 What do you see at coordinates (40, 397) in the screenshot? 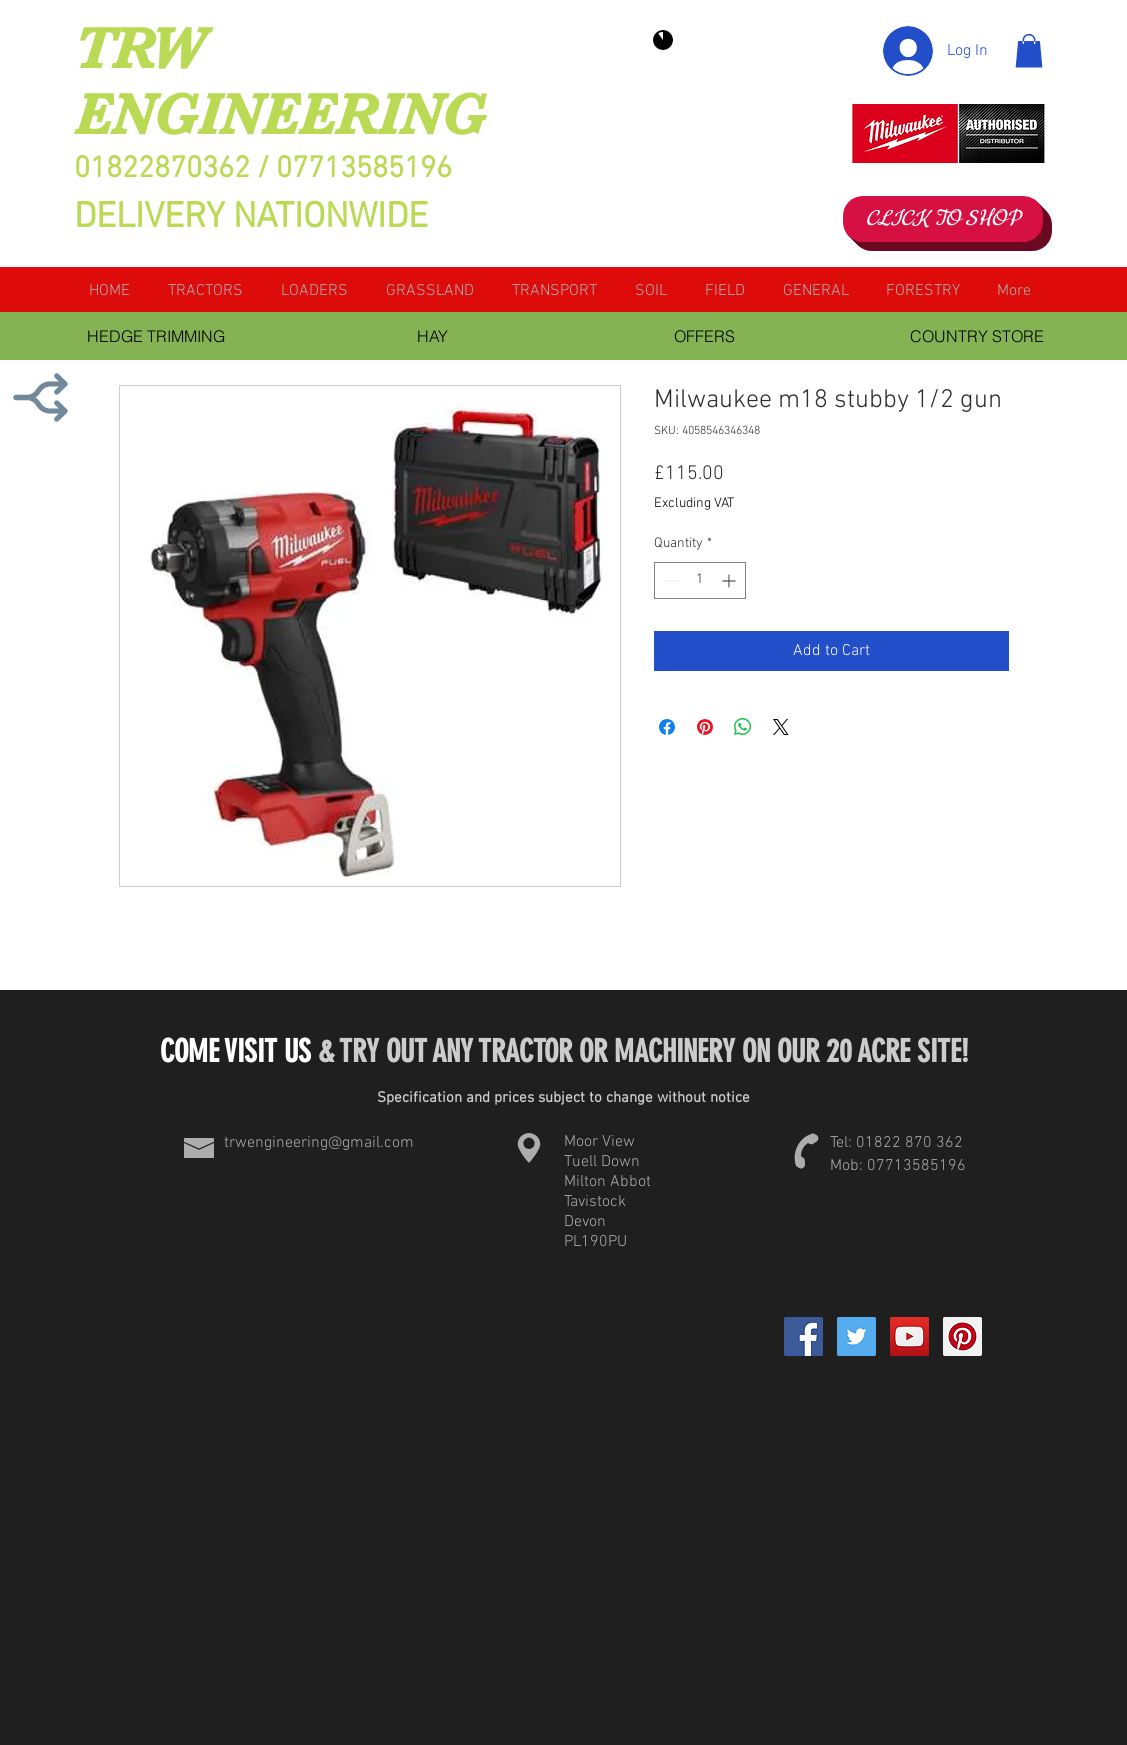
I see `split content into multiple paths` at bounding box center [40, 397].